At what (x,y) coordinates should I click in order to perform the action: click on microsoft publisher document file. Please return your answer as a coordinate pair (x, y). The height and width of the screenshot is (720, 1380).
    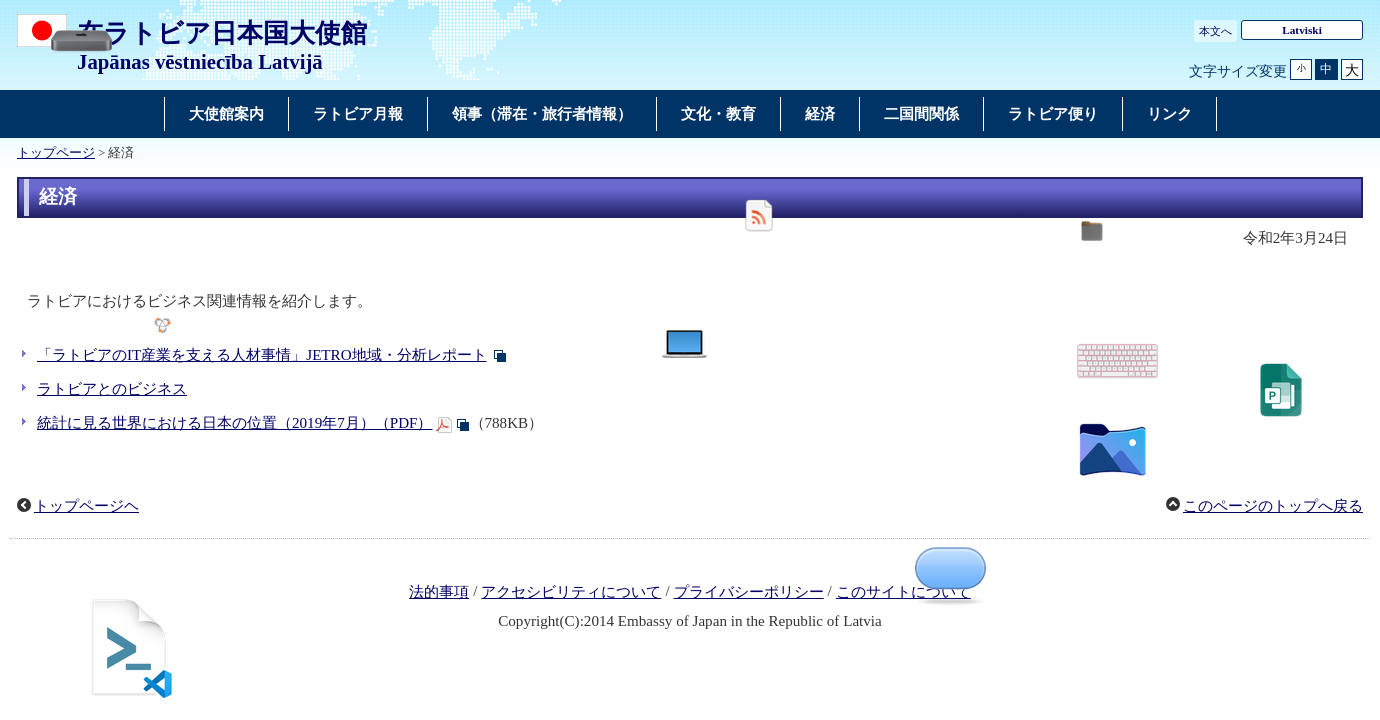
    Looking at the image, I should click on (1281, 390).